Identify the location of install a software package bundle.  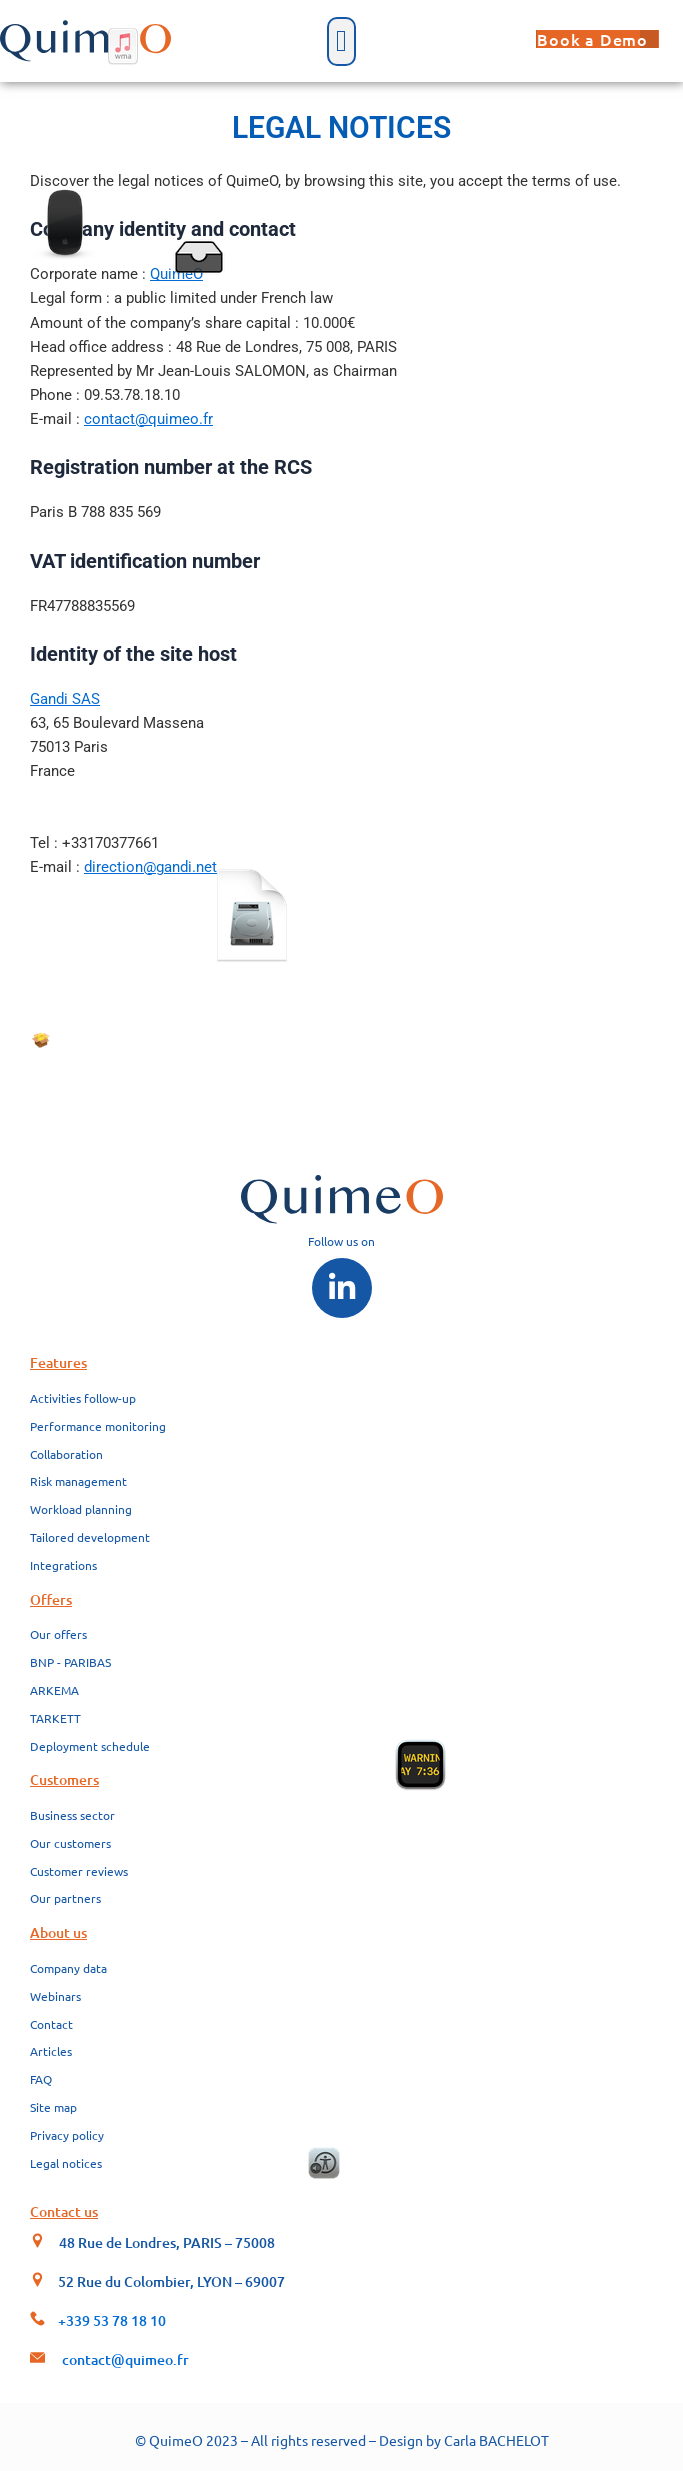
(41, 1040).